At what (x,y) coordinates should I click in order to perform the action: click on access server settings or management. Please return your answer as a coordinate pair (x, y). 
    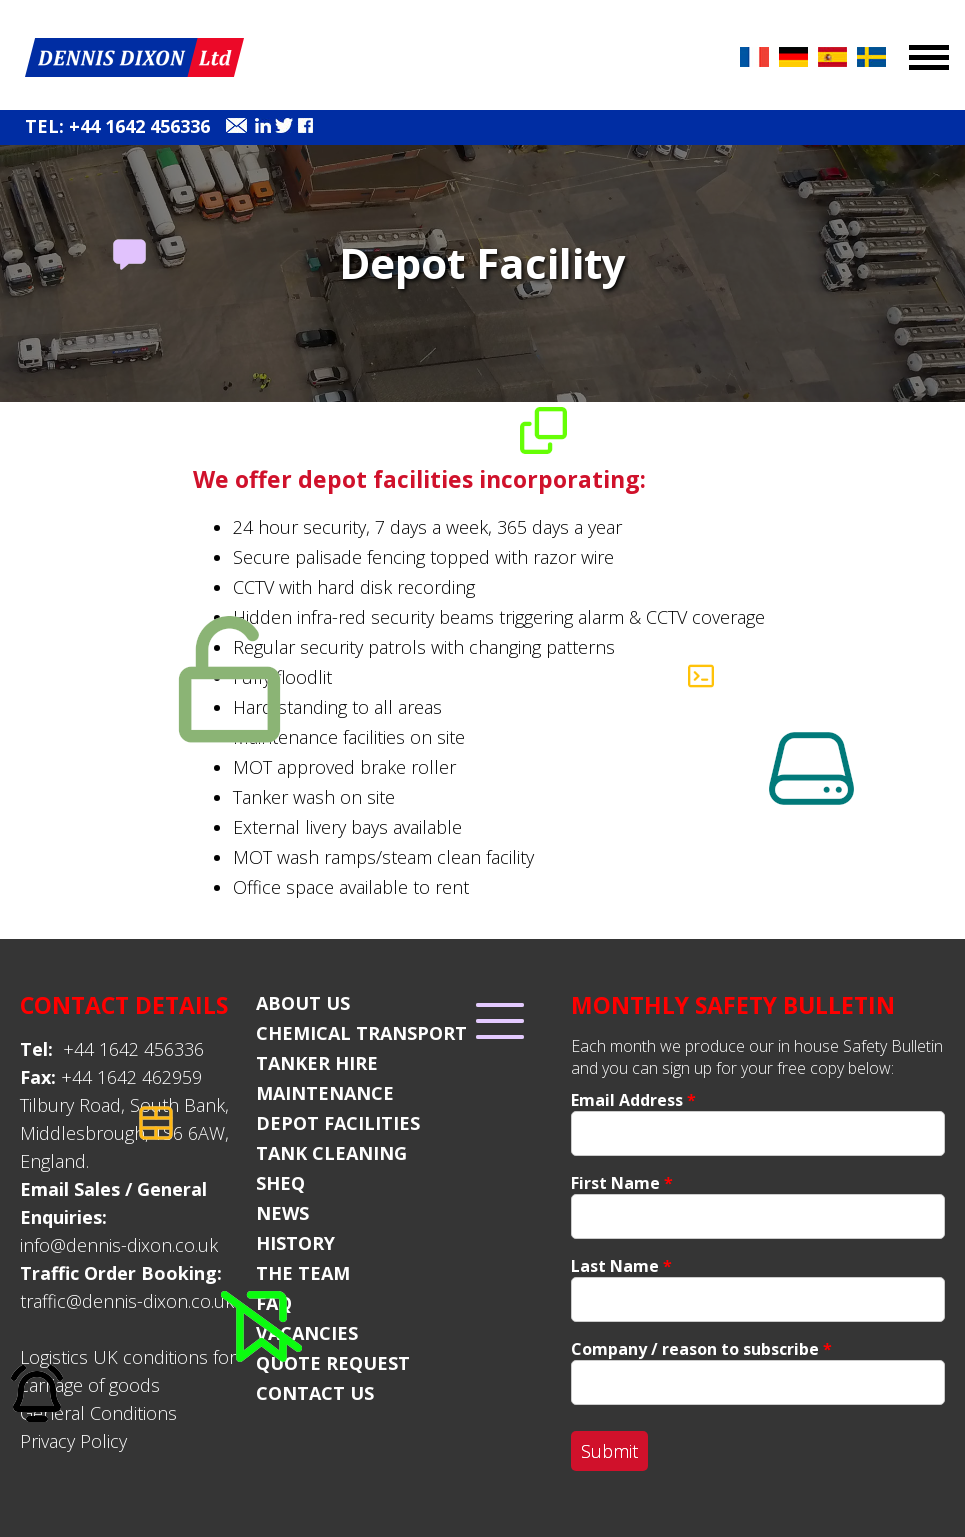
    Looking at the image, I should click on (811, 768).